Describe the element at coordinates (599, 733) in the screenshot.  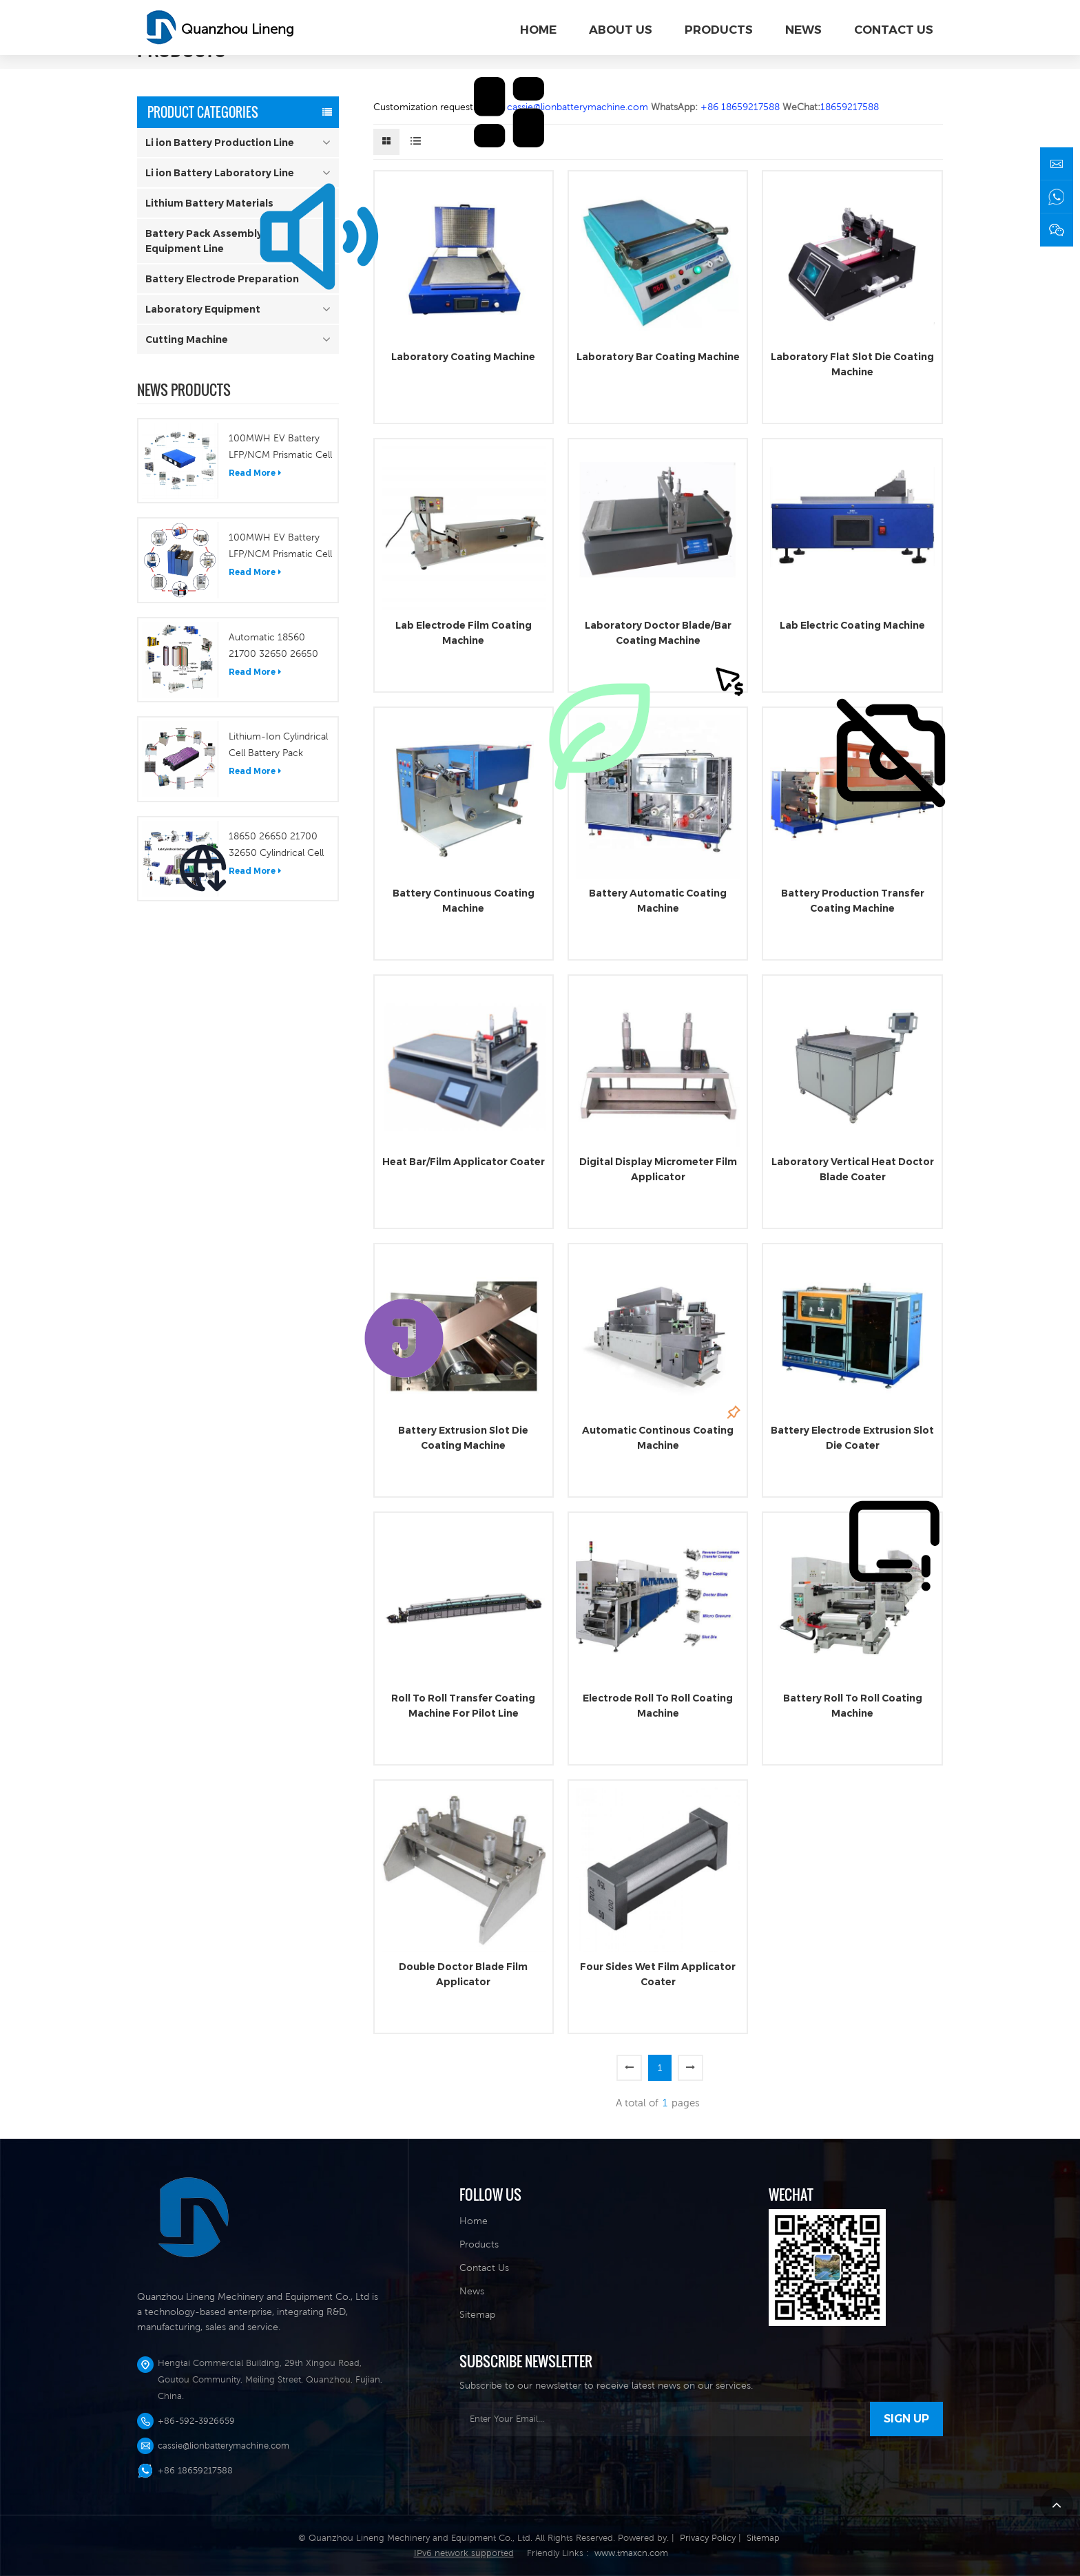
I see `view eco-friendly or sustainable options` at that location.